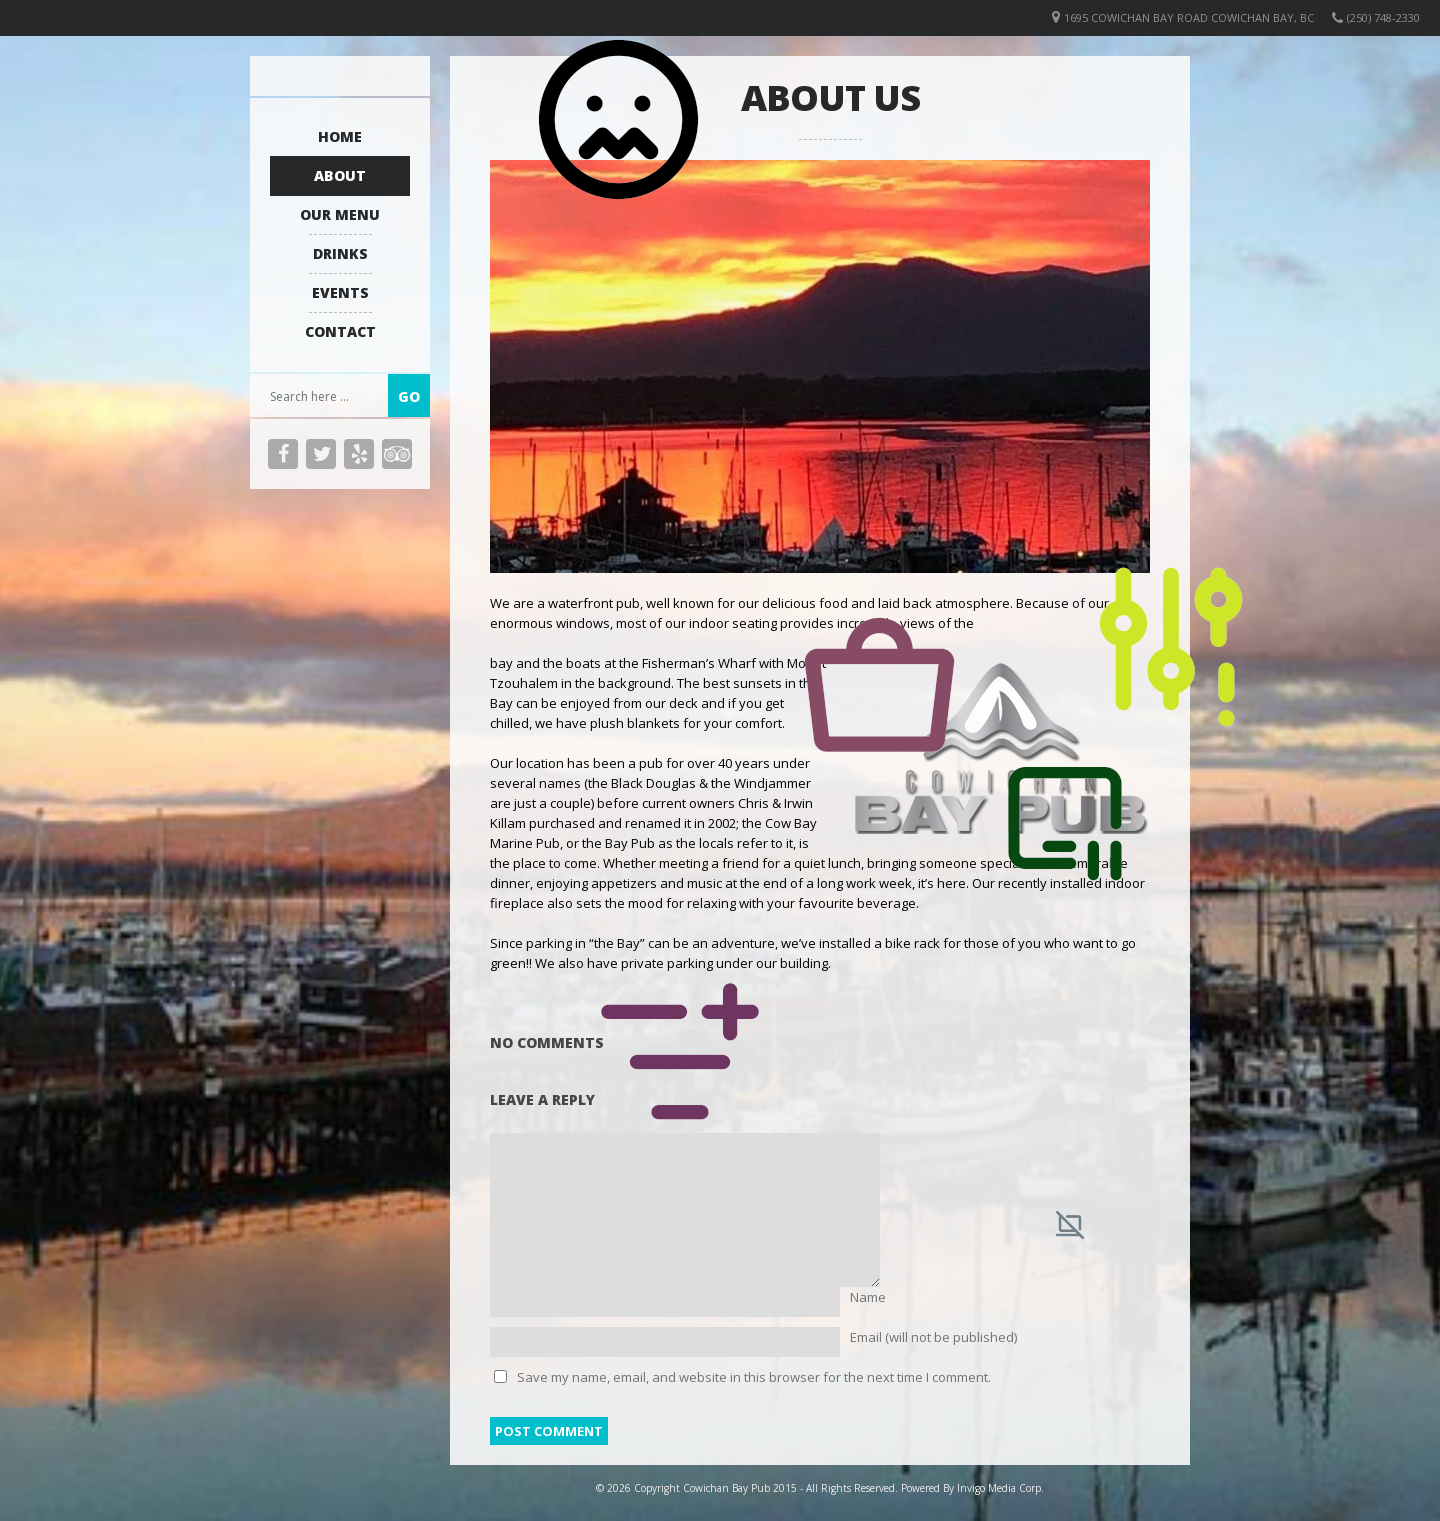 This screenshot has width=1440, height=1521. Describe the element at coordinates (618, 119) in the screenshot. I see `indicates user is feeling anxious or nervous` at that location.